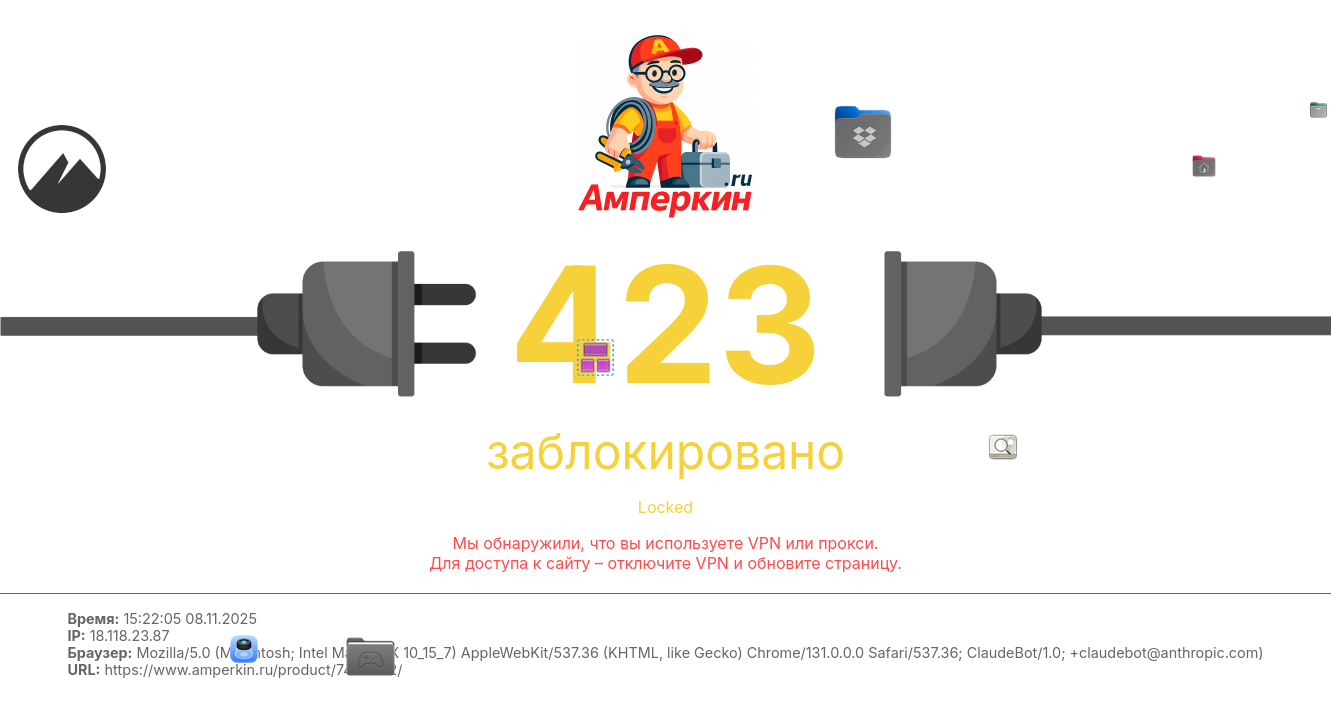  I want to click on open file manager application, so click(1318, 109).